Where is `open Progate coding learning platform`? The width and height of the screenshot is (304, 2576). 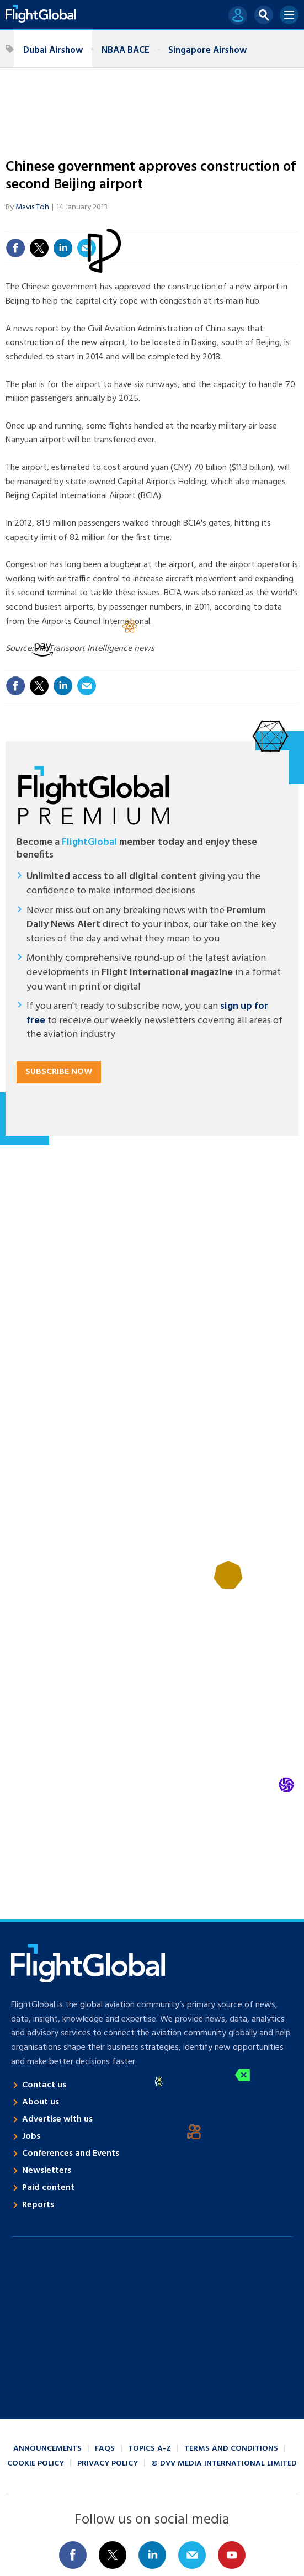 open Progate coding learning platform is located at coordinates (104, 251).